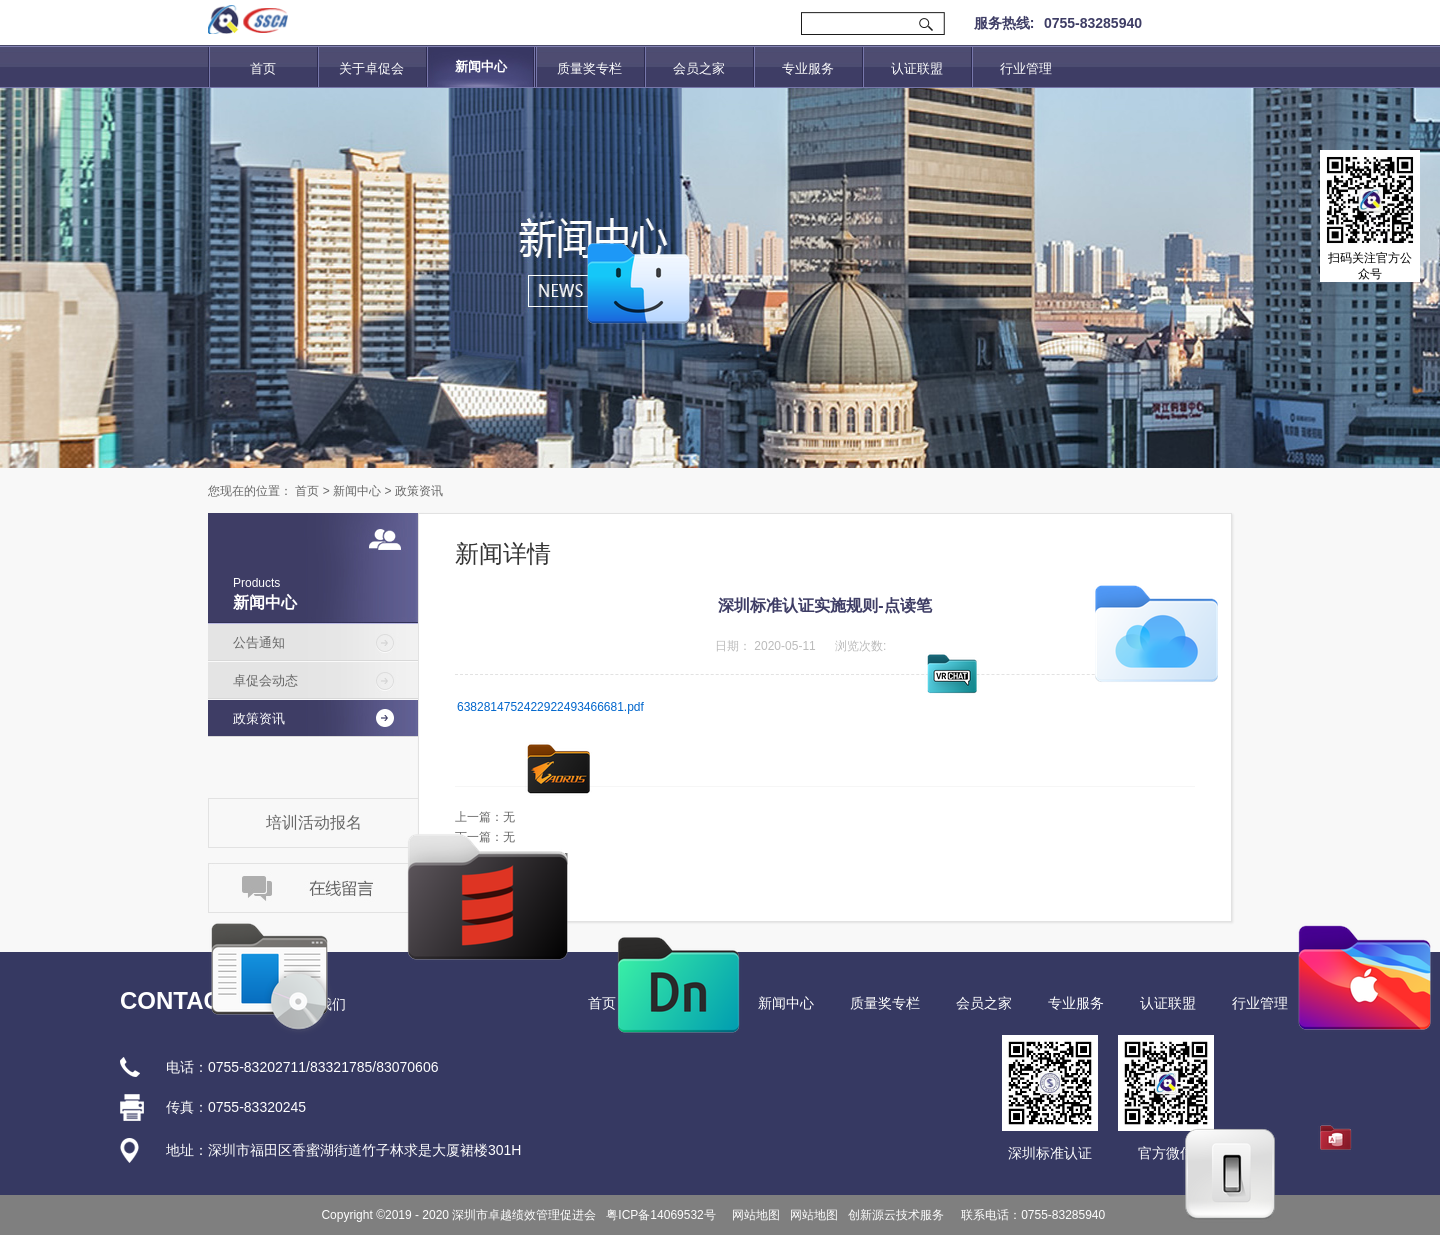 Image resolution: width=1440 pixels, height=1235 pixels. I want to click on shut down or power off the system, so click(1230, 1174).